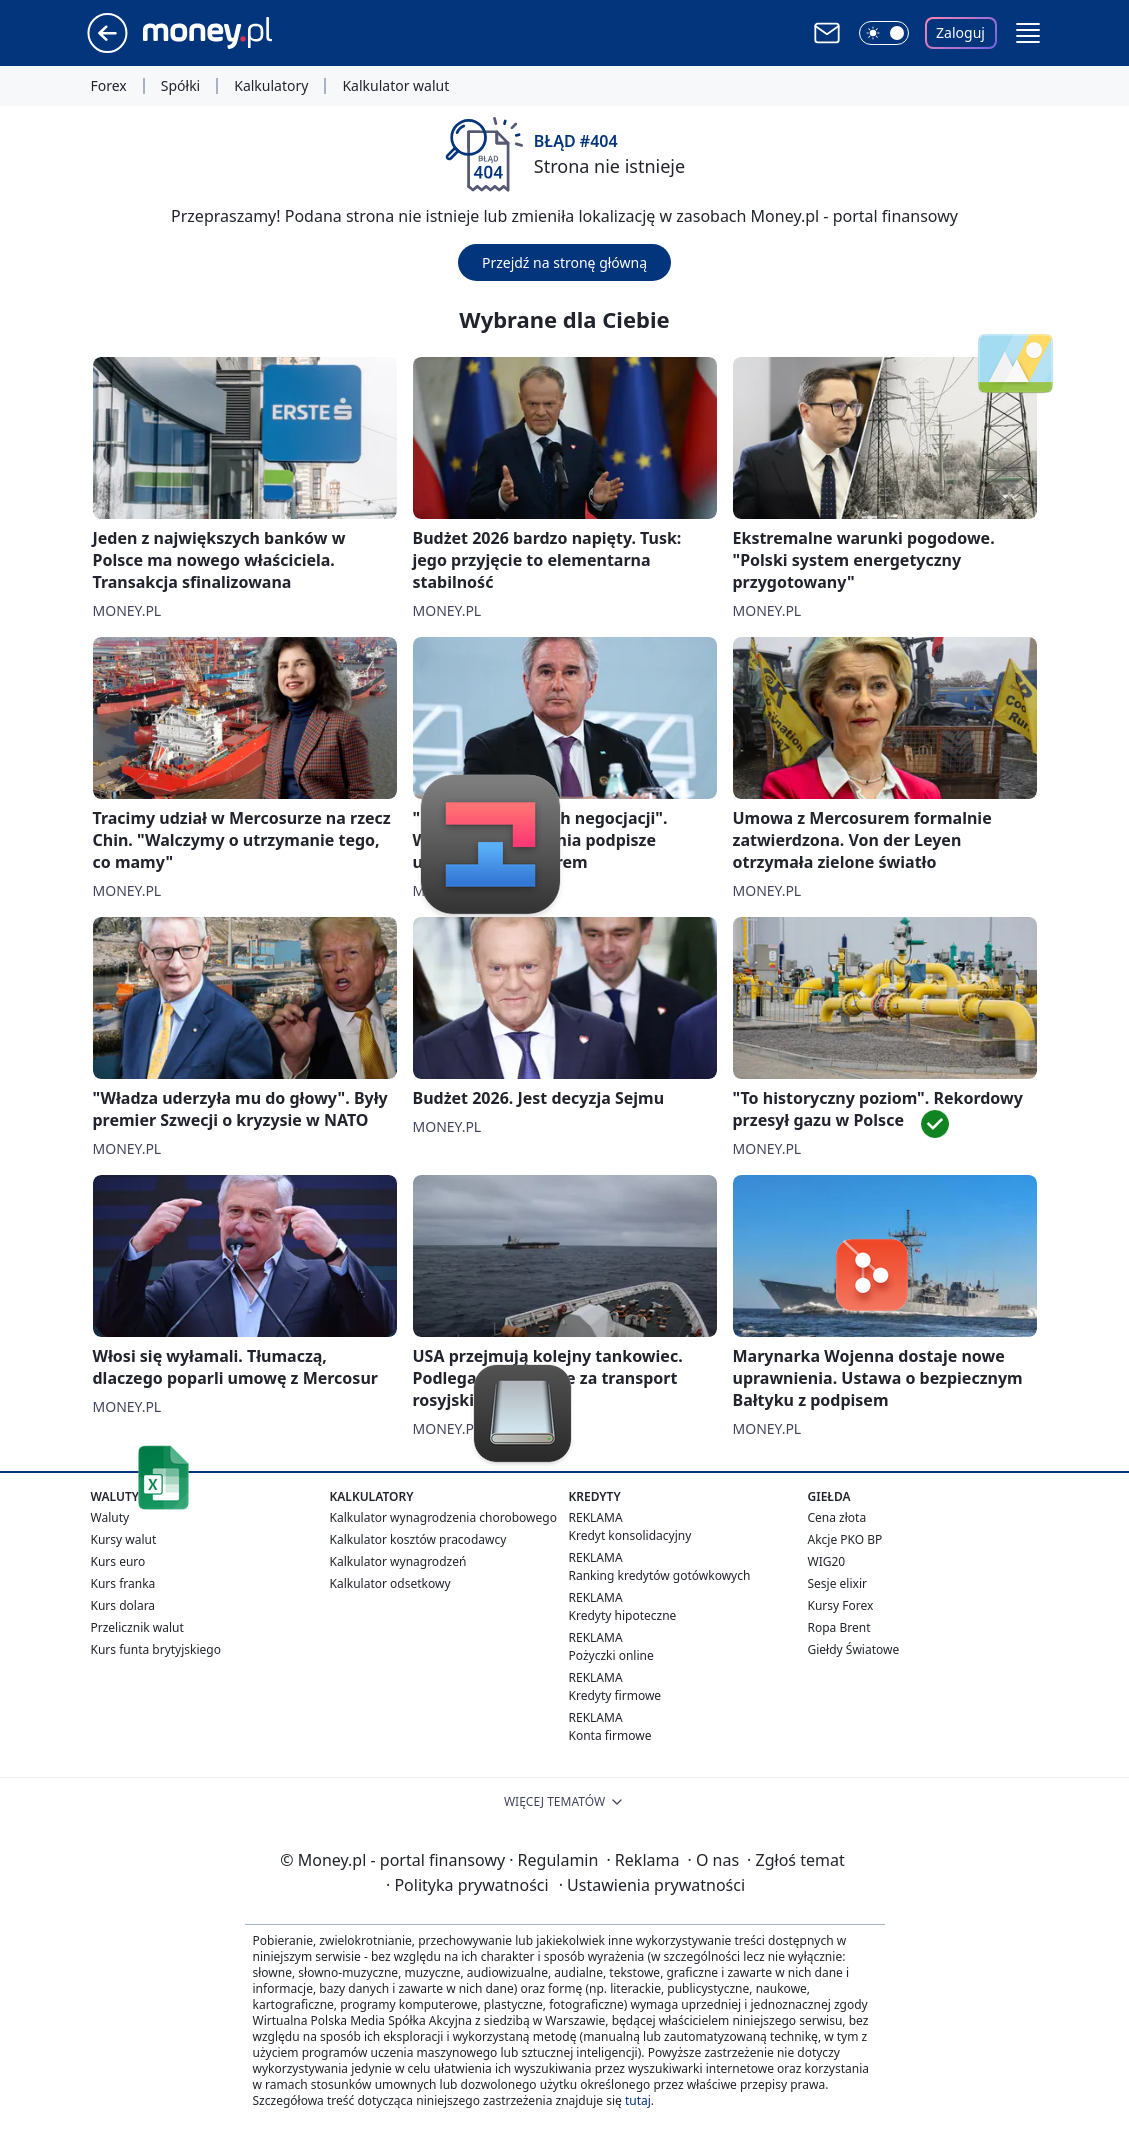 The height and width of the screenshot is (2141, 1129). I want to click on confirm or apply changes, so click(935, 1124).